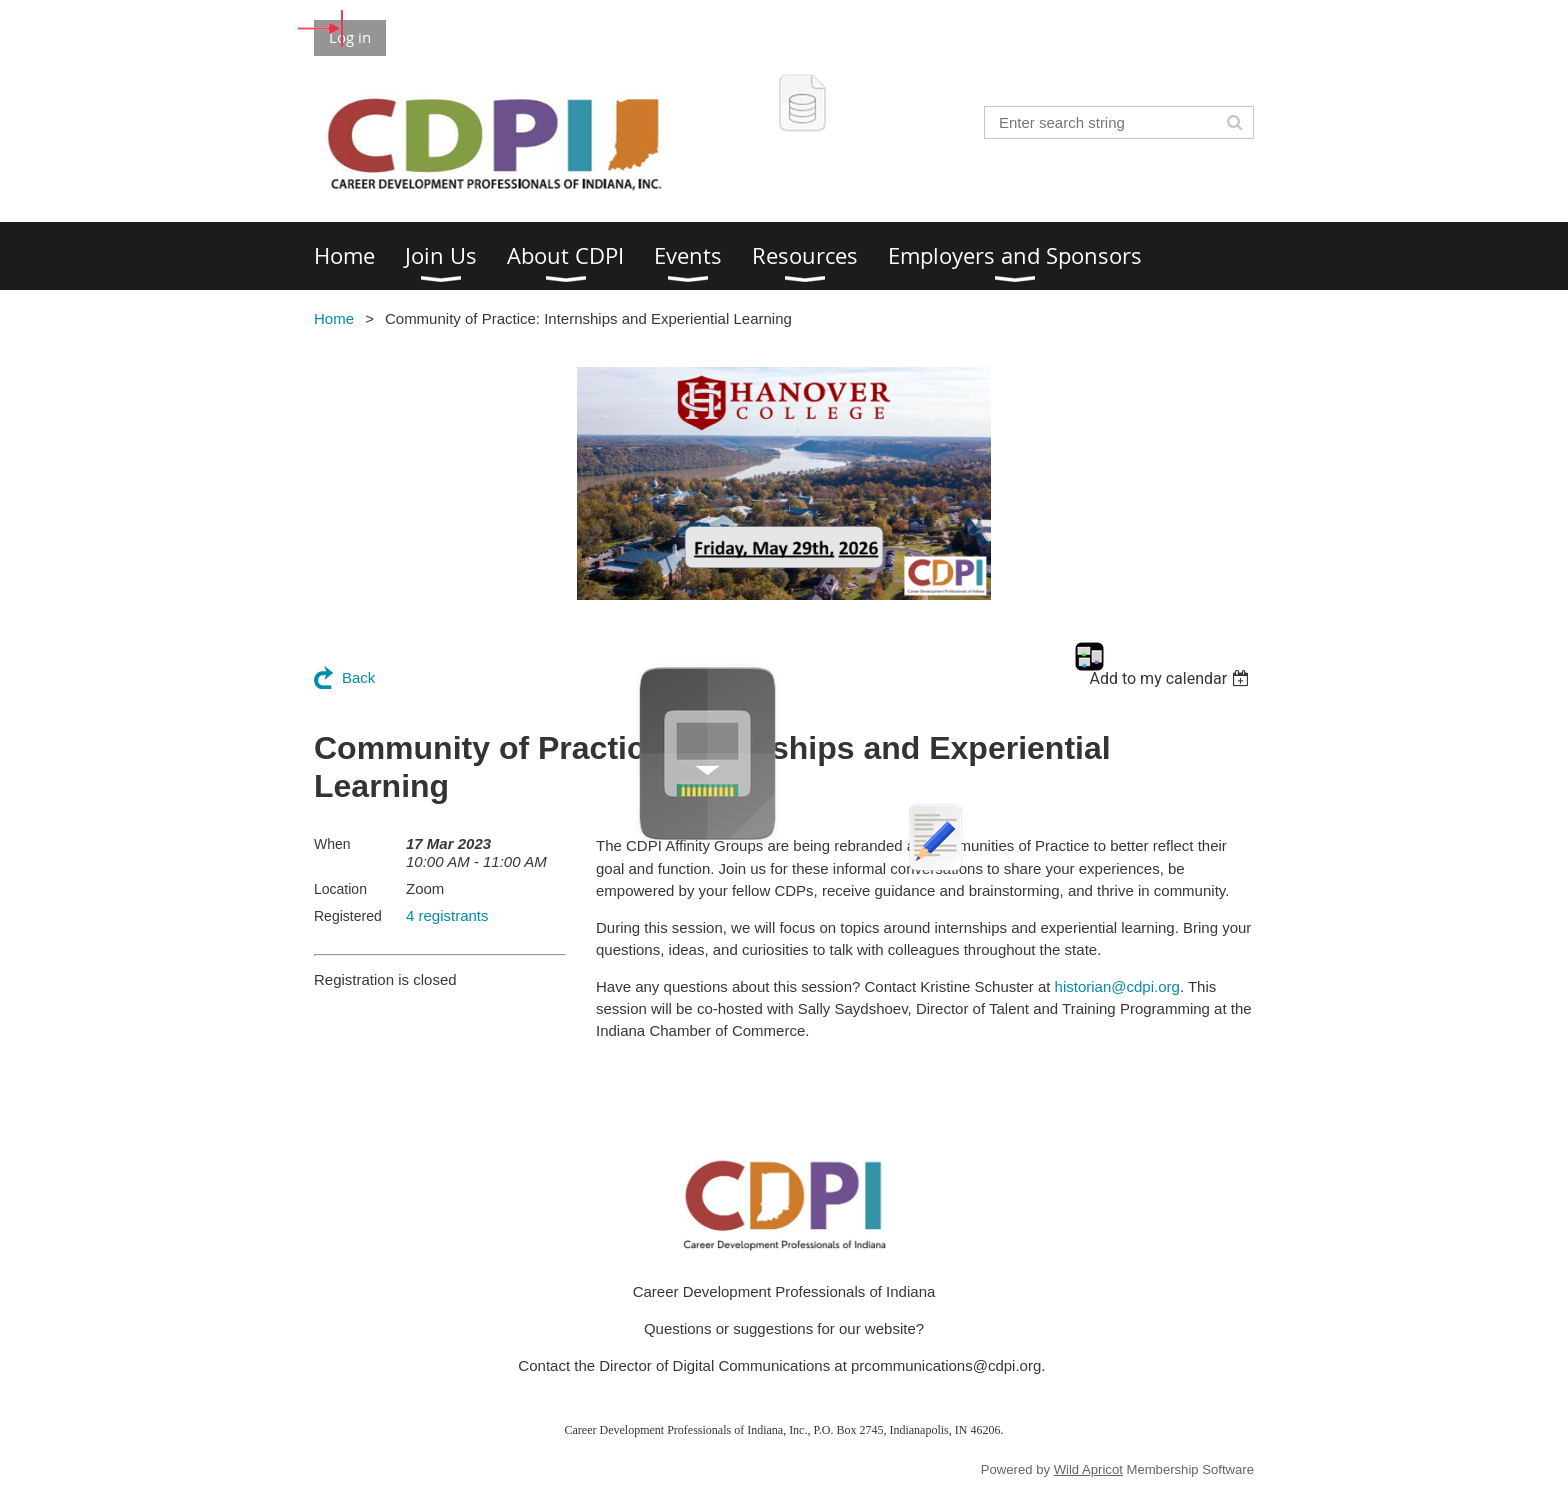 The width and height of the screenshot is (1568, 1492). Describe the element at coordinates (802, 102) in the screenshot. I see `sqlite3 database file` at that location.